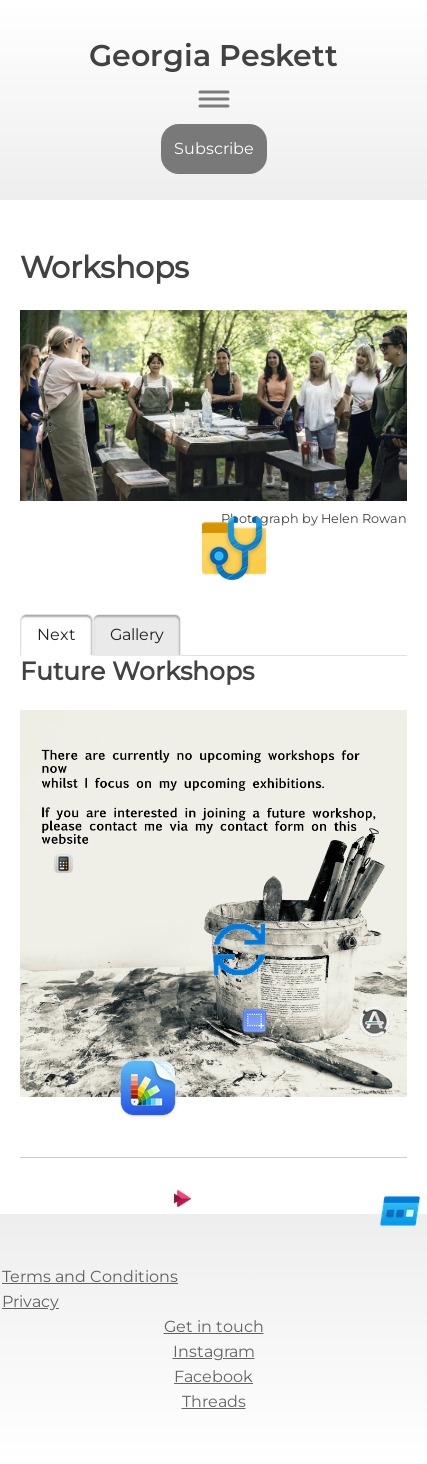 The height and width of the screenshot is (1464, 427). What do you see at coordinates (182, 1198) in the screenshot?
I see `open the stream app` at bounding box center [182, 1198].